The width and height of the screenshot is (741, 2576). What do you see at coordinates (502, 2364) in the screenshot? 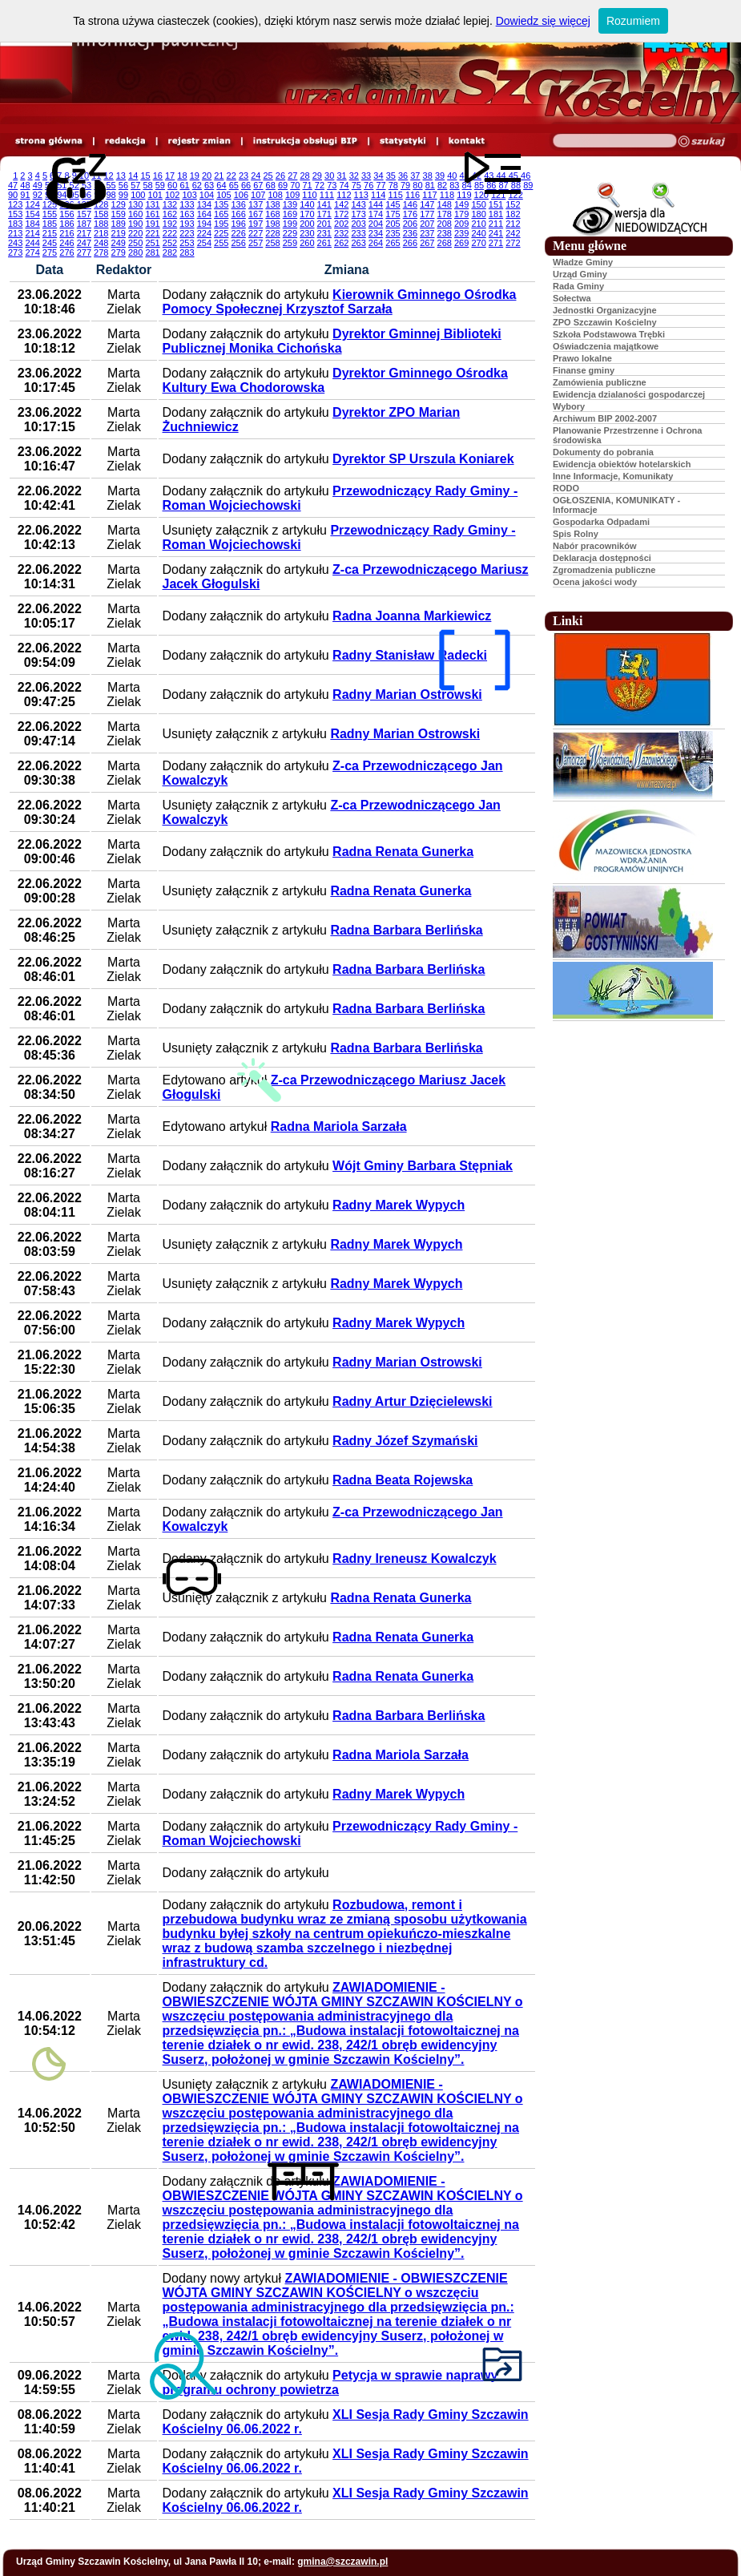
I see `open a linked or shortcut folder` at bounding box center [502, 2364].